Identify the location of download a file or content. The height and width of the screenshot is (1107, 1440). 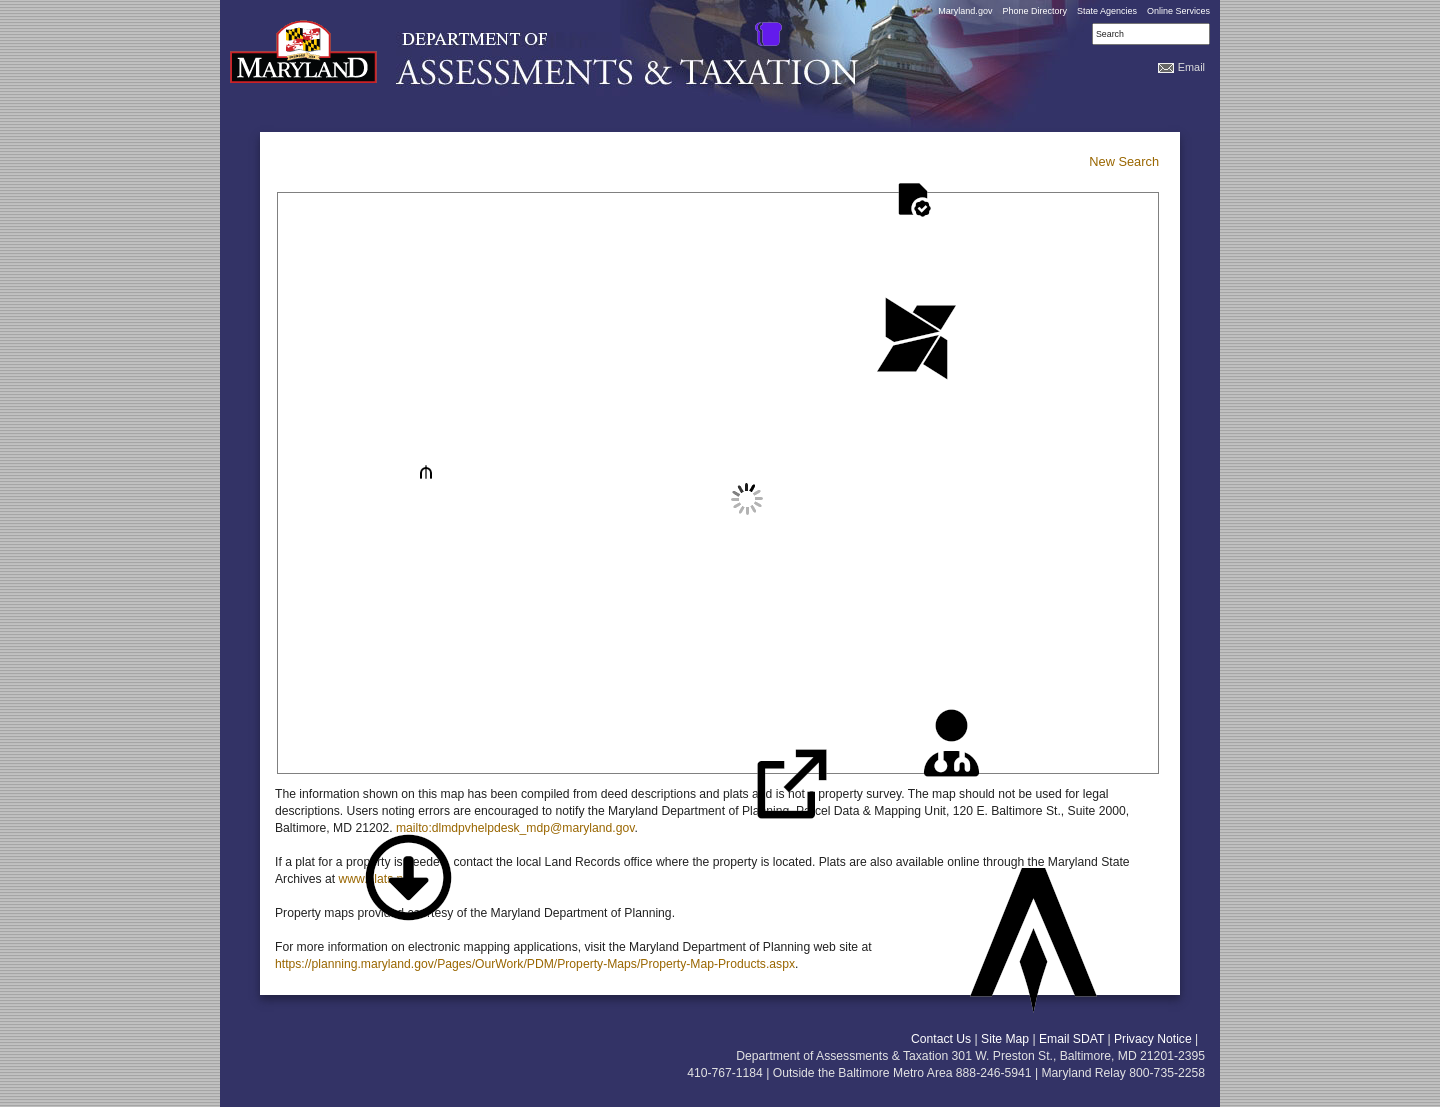
(408, 877).